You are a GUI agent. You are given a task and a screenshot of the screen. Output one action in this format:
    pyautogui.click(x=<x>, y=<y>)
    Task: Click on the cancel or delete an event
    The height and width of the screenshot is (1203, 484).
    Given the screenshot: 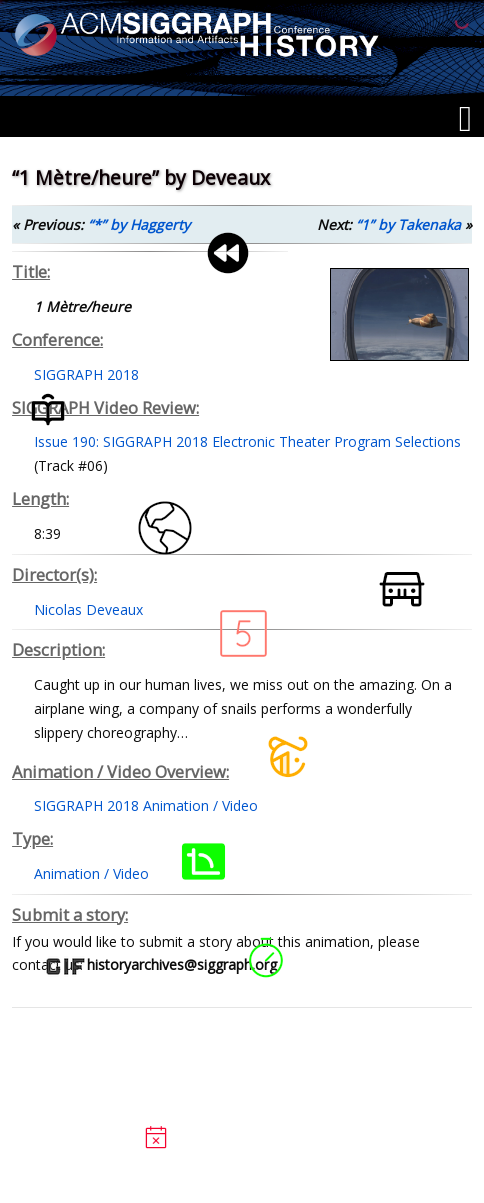 What is the action you would take?
    pyautogui.click(x=156, y=1138)
    